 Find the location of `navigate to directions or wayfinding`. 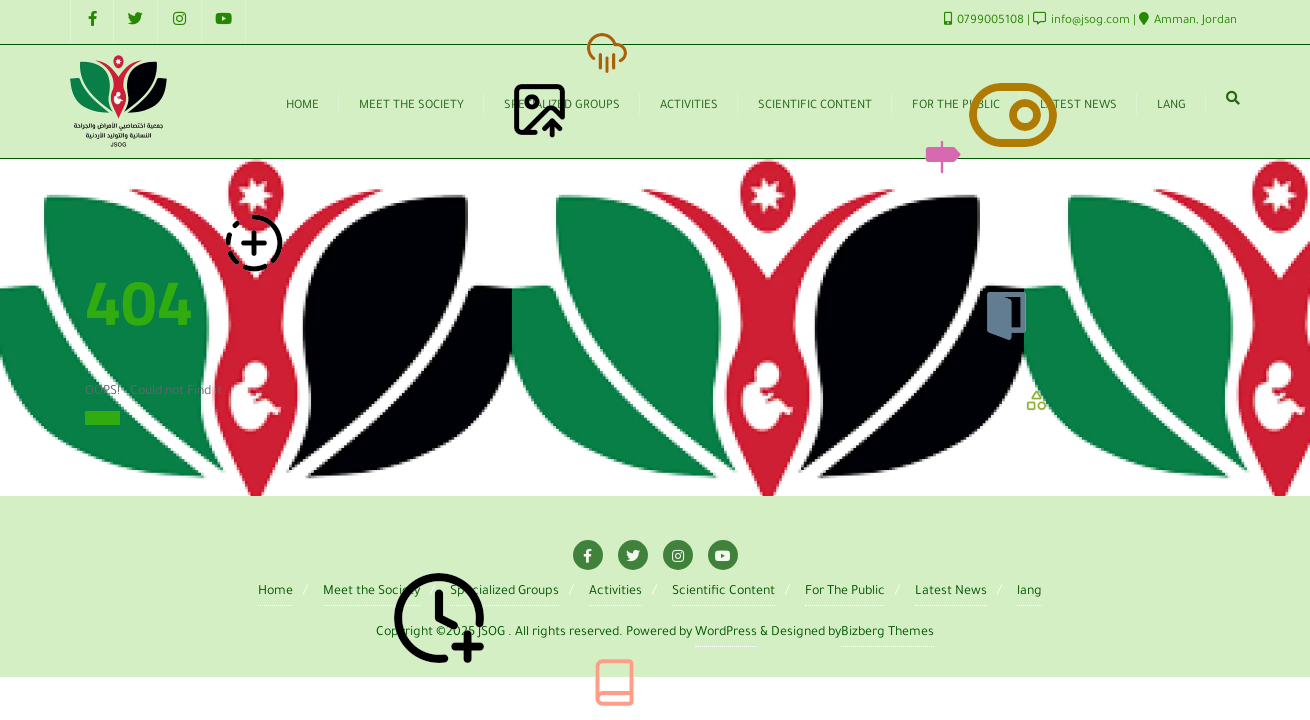

navigate to directions or wayfinding is located at coordinates (942, 157).